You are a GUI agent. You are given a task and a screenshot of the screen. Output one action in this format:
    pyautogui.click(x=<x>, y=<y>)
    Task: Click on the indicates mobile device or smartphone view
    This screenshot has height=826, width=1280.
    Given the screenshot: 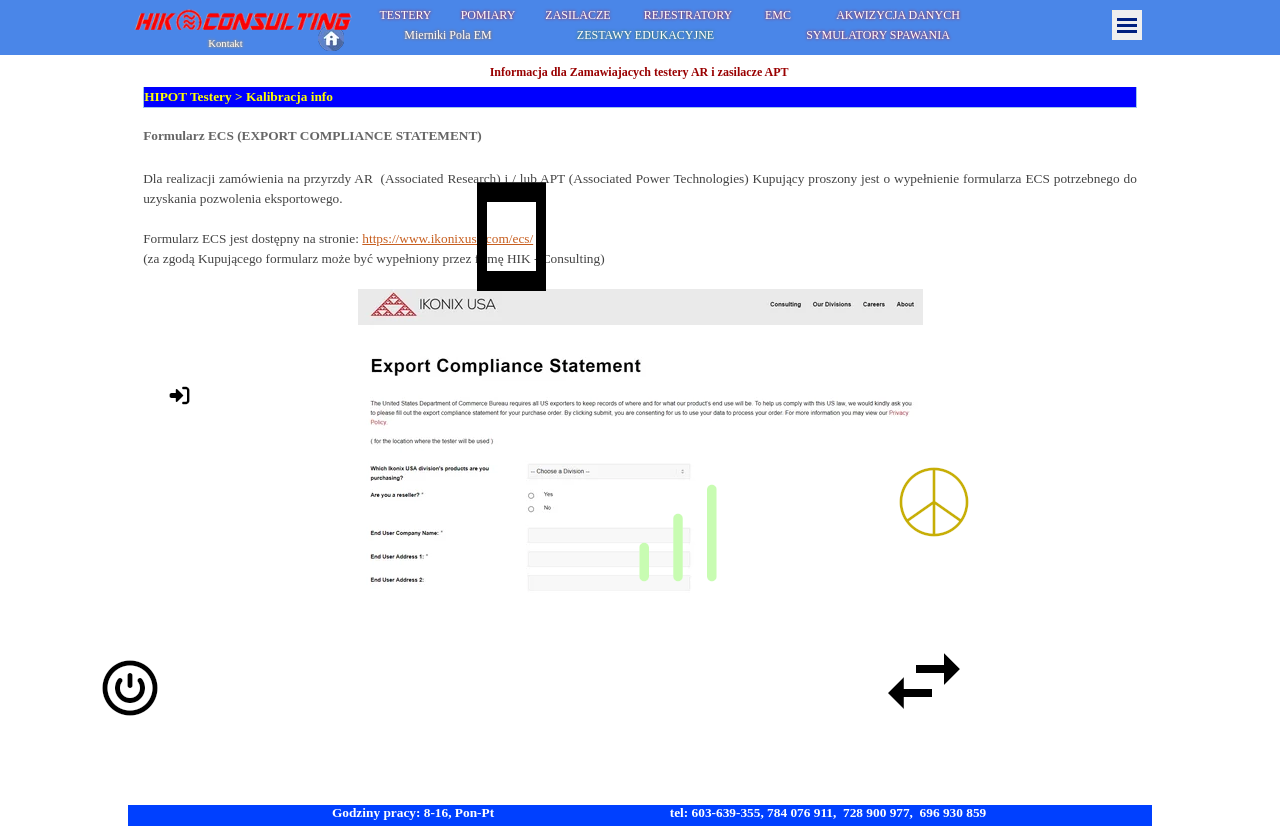 What is the action you would take?
    pyautogui.click(x=511, y=236)
    